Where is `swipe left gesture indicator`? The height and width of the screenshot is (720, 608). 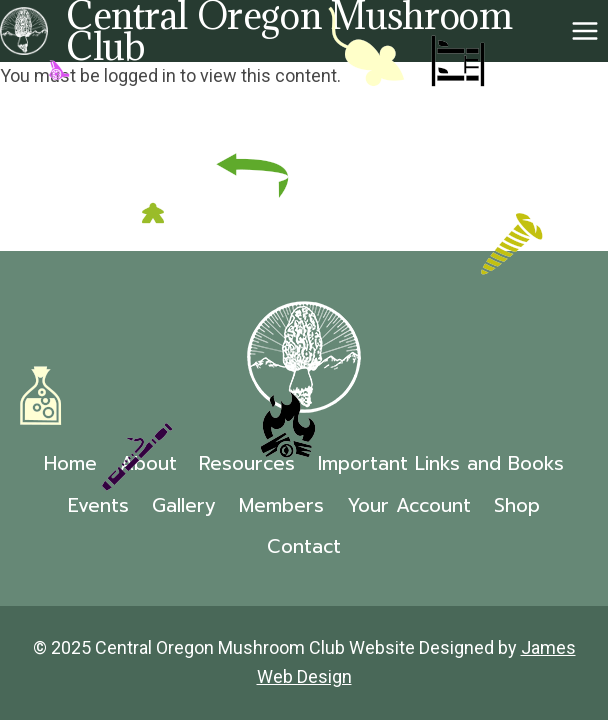
swipe left gesture indicator is located at coordinates (251, 173).